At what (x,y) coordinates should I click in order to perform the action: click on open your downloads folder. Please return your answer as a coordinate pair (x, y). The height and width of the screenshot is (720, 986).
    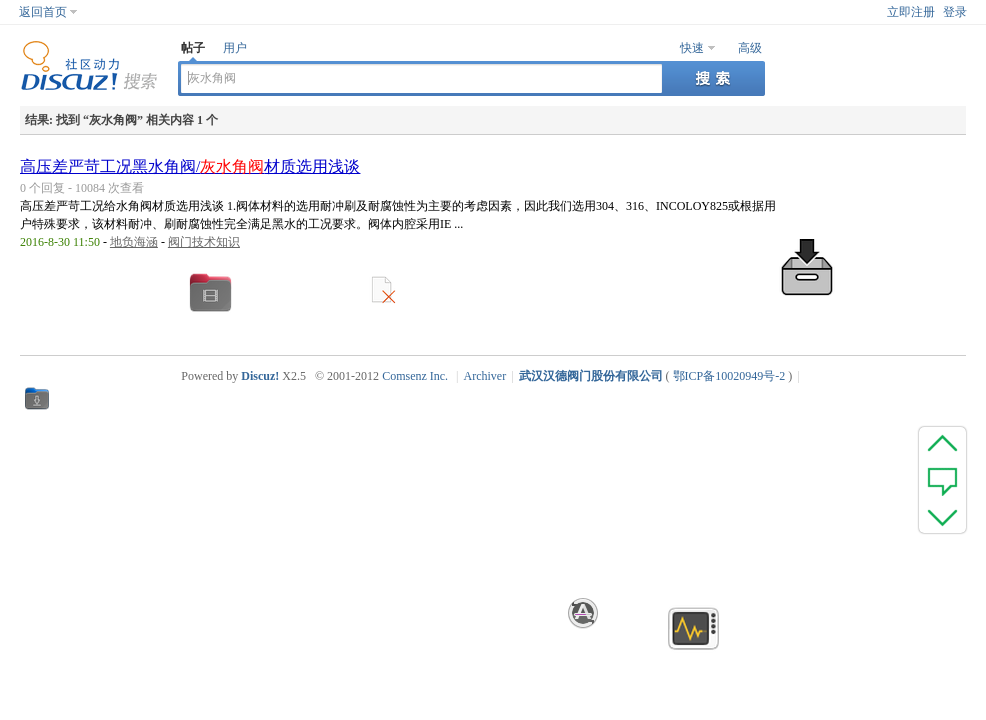
    Looking at the image, I should click on (37, 398).